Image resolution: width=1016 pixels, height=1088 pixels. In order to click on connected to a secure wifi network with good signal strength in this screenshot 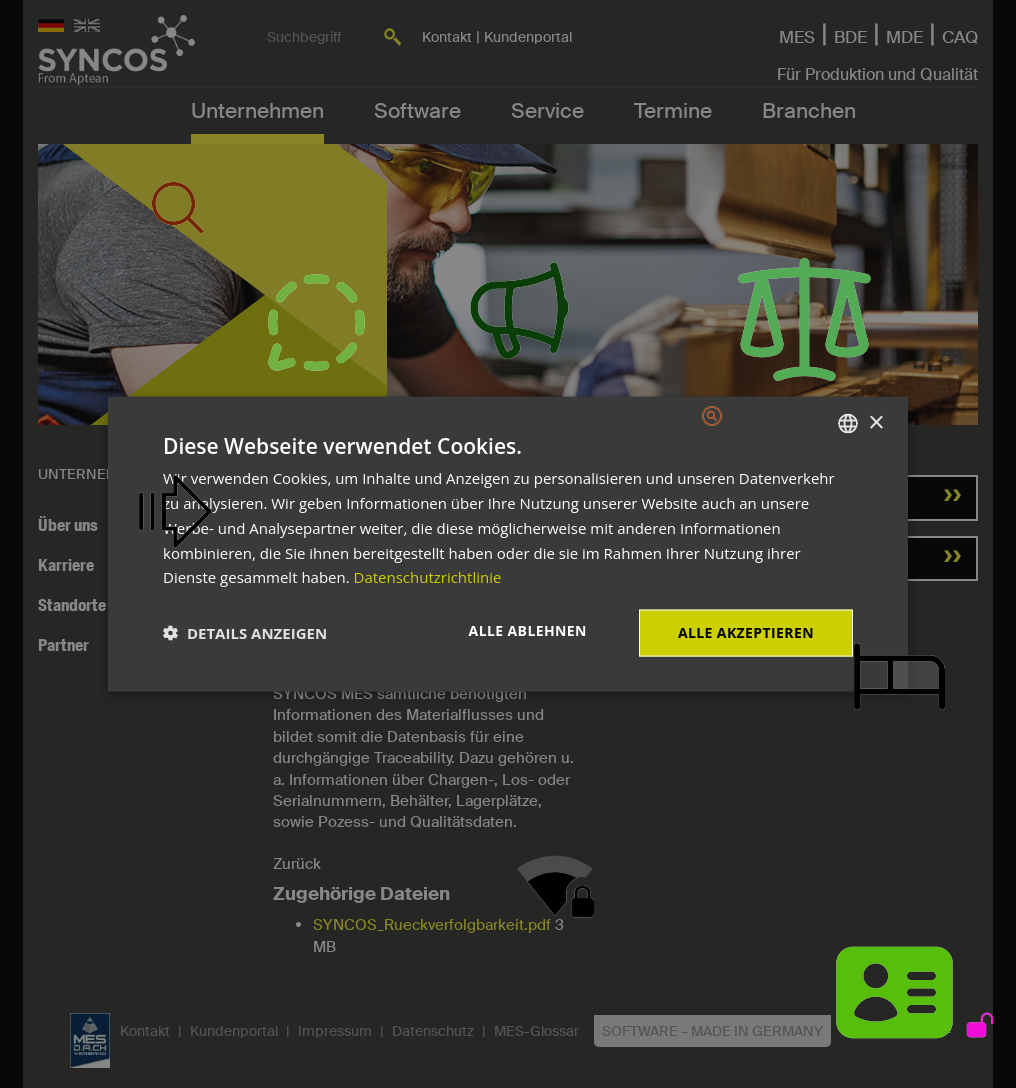, I will do `click(555, 885)`.